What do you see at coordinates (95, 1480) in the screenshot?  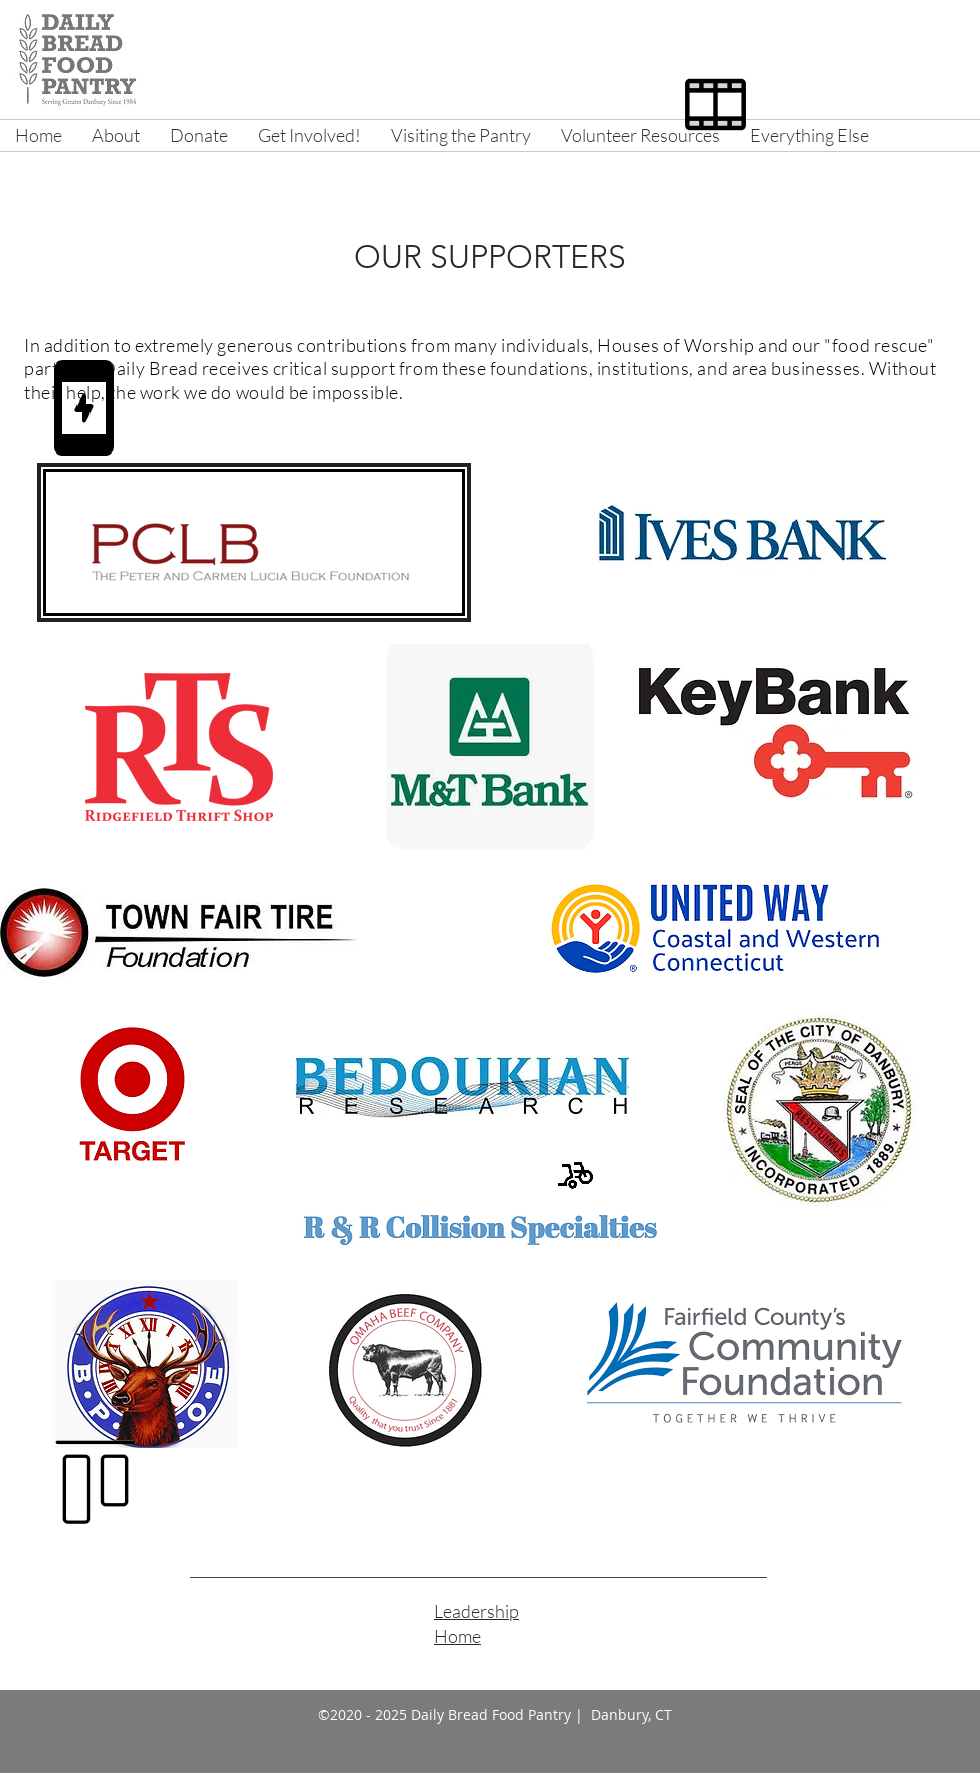 I see `align selected objects to the top edge` at bounding box center [95, 1480].